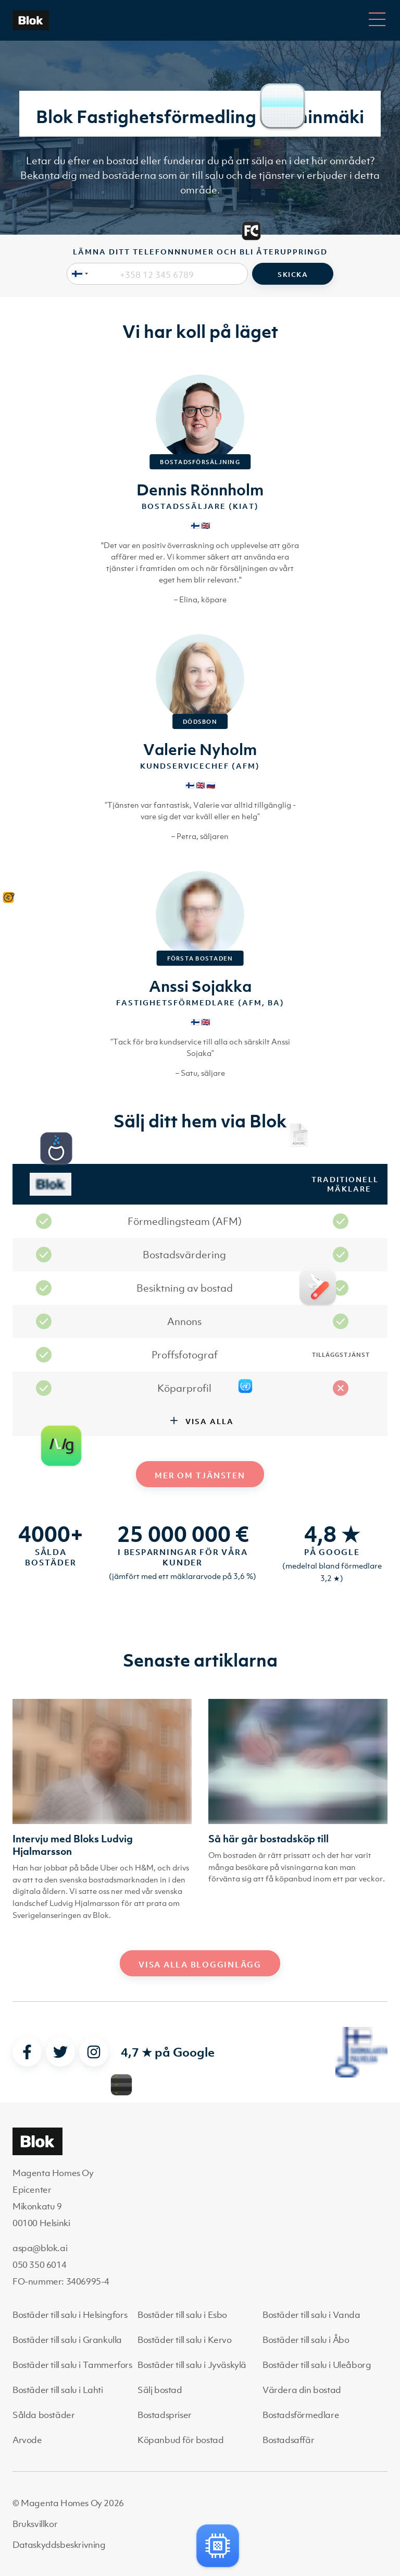 The height and width of the screenshot is (2576, 400). Describe the element at coordinates (245, 1386) in the screenshot. I see `open language and region settings` at that location.